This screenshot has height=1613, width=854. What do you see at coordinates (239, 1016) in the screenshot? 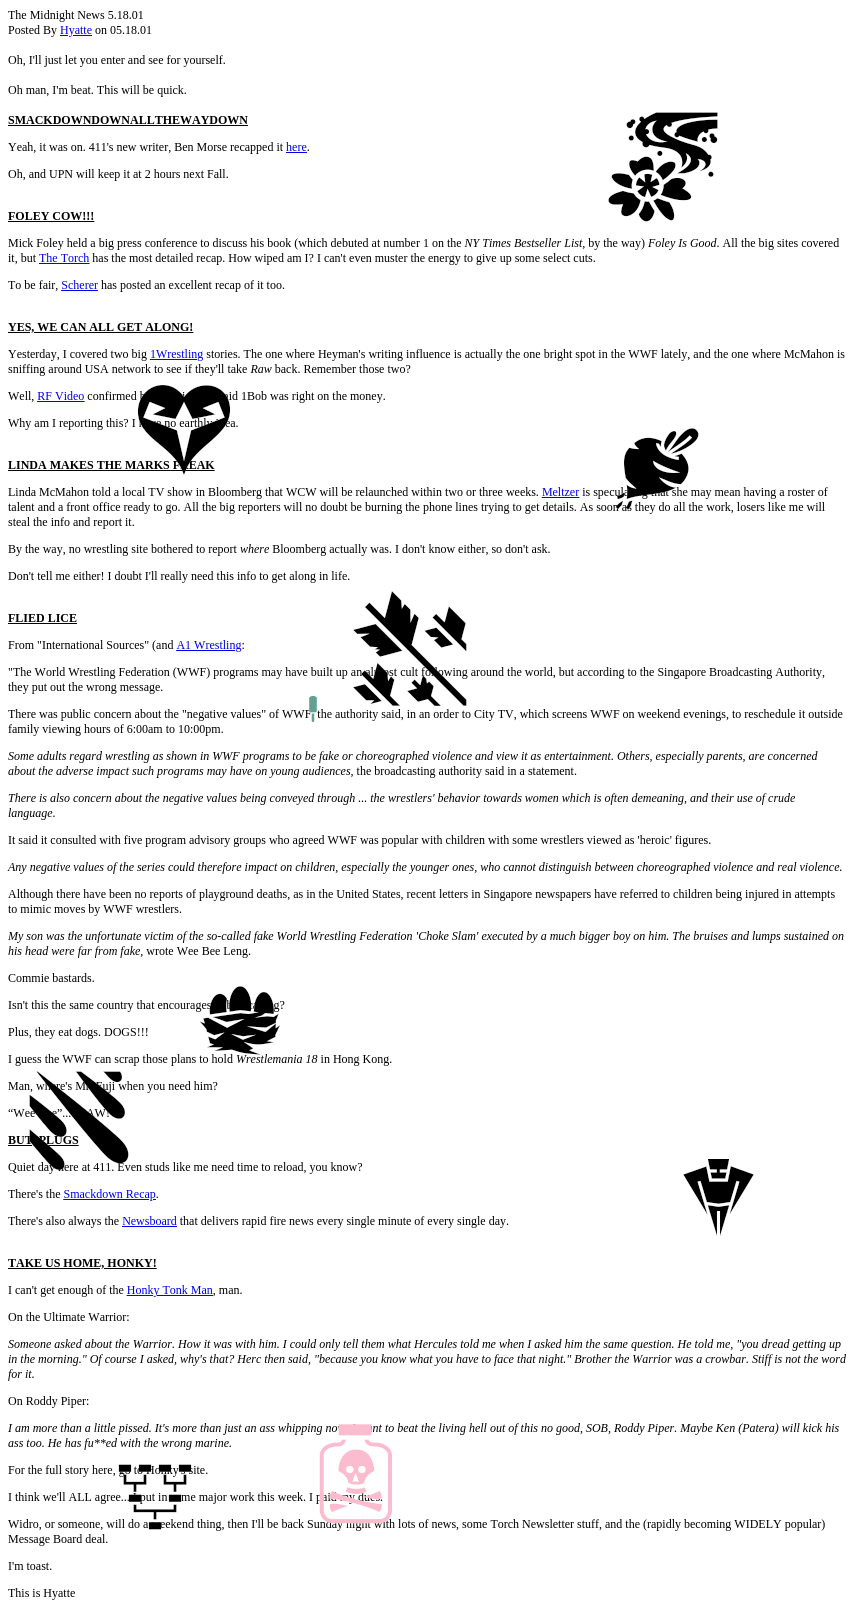
I see `view your savings or nest egg funds` at bounding box center [239, 1016].